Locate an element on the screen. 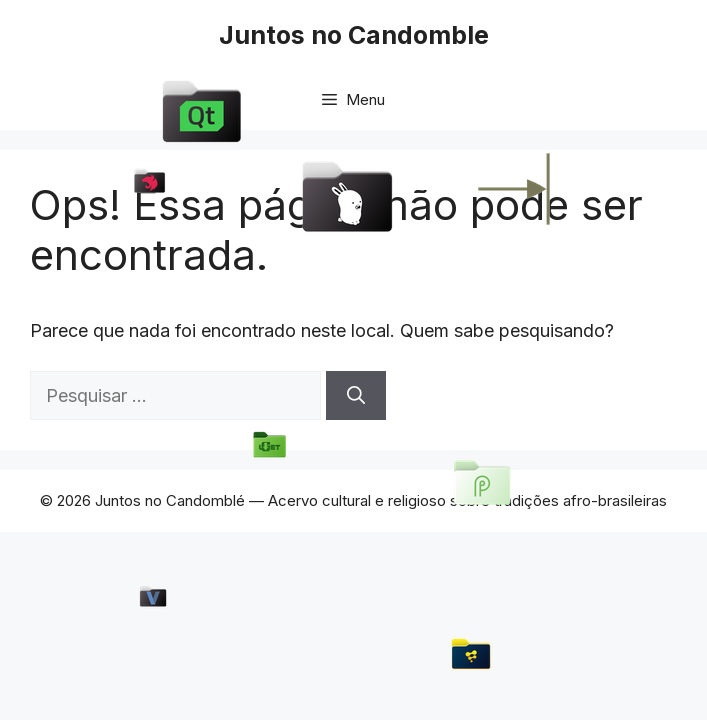 The width and height of the screenshot is (707, 720). open NestJS project folder is located at coordinates (149, 181).